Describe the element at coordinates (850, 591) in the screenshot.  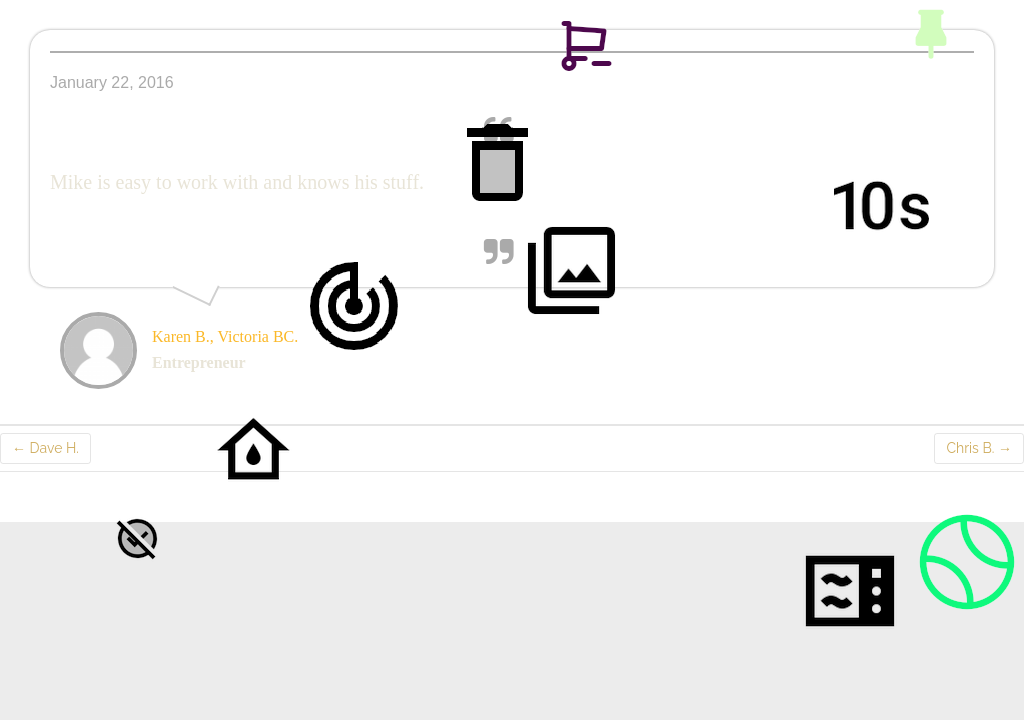
I see `access microwave controls or settings` at that location.